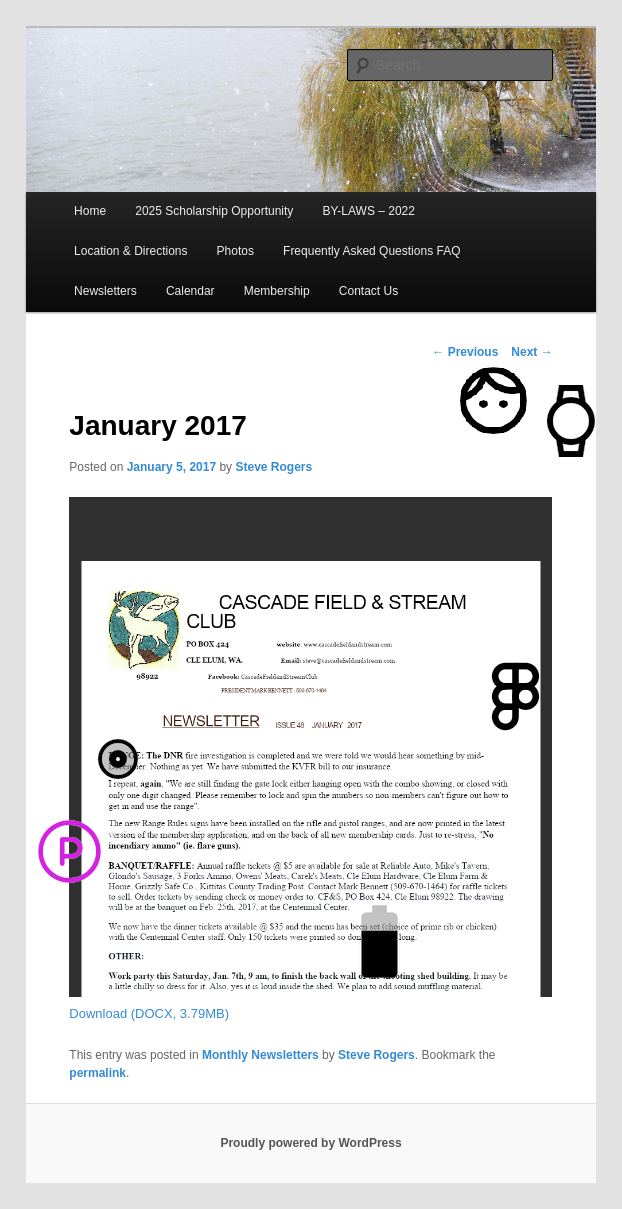 Image resolution: width=622 pixels, height=1209 pixels. Describe the element at coordinates (118, 759) in the screenshot. I see `browse music albums` at that location.